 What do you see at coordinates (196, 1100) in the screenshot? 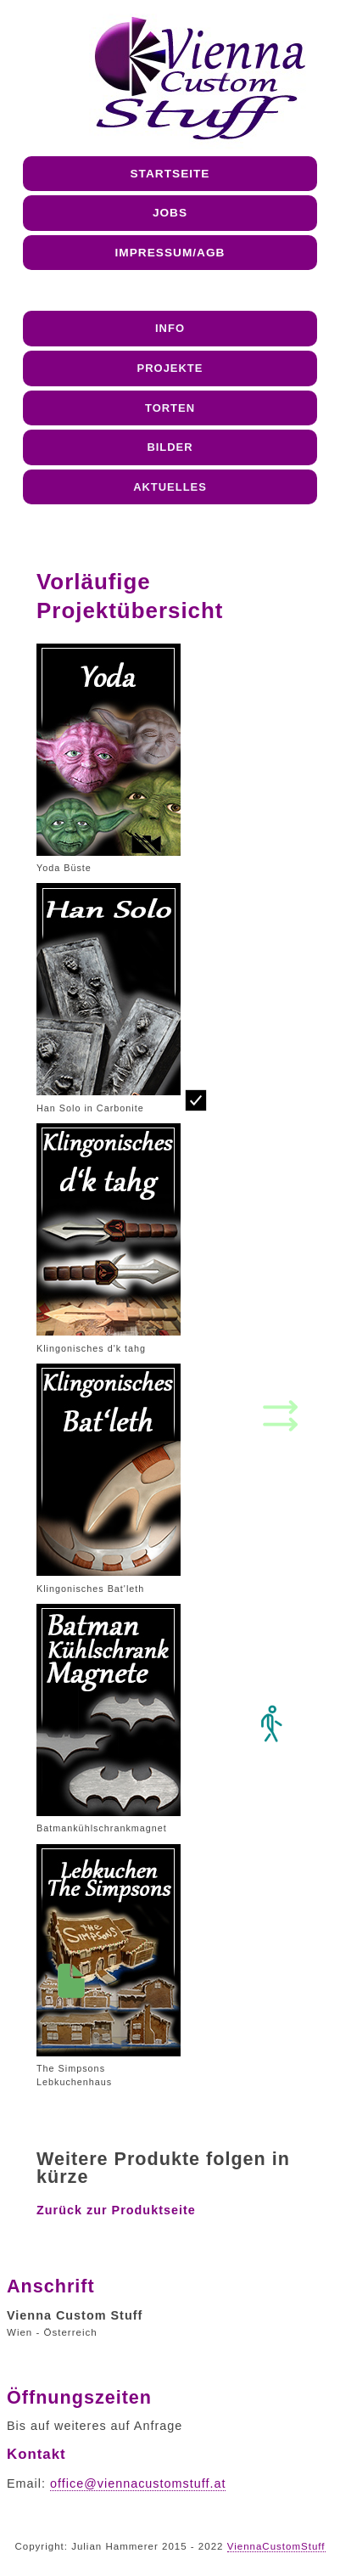
I see `indicates a selected or completed item` at bounding box center [196, 1100].